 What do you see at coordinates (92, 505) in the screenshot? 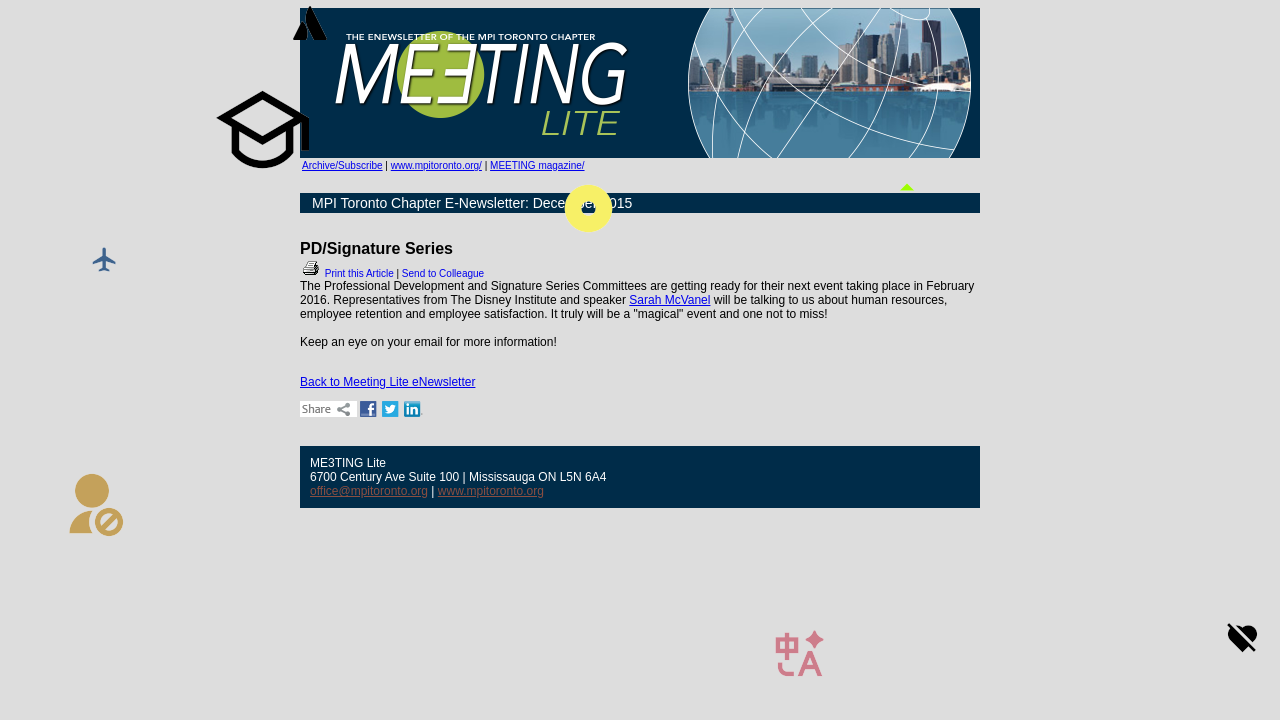
I see `block or ban a user` at bounding box center [92, 505].